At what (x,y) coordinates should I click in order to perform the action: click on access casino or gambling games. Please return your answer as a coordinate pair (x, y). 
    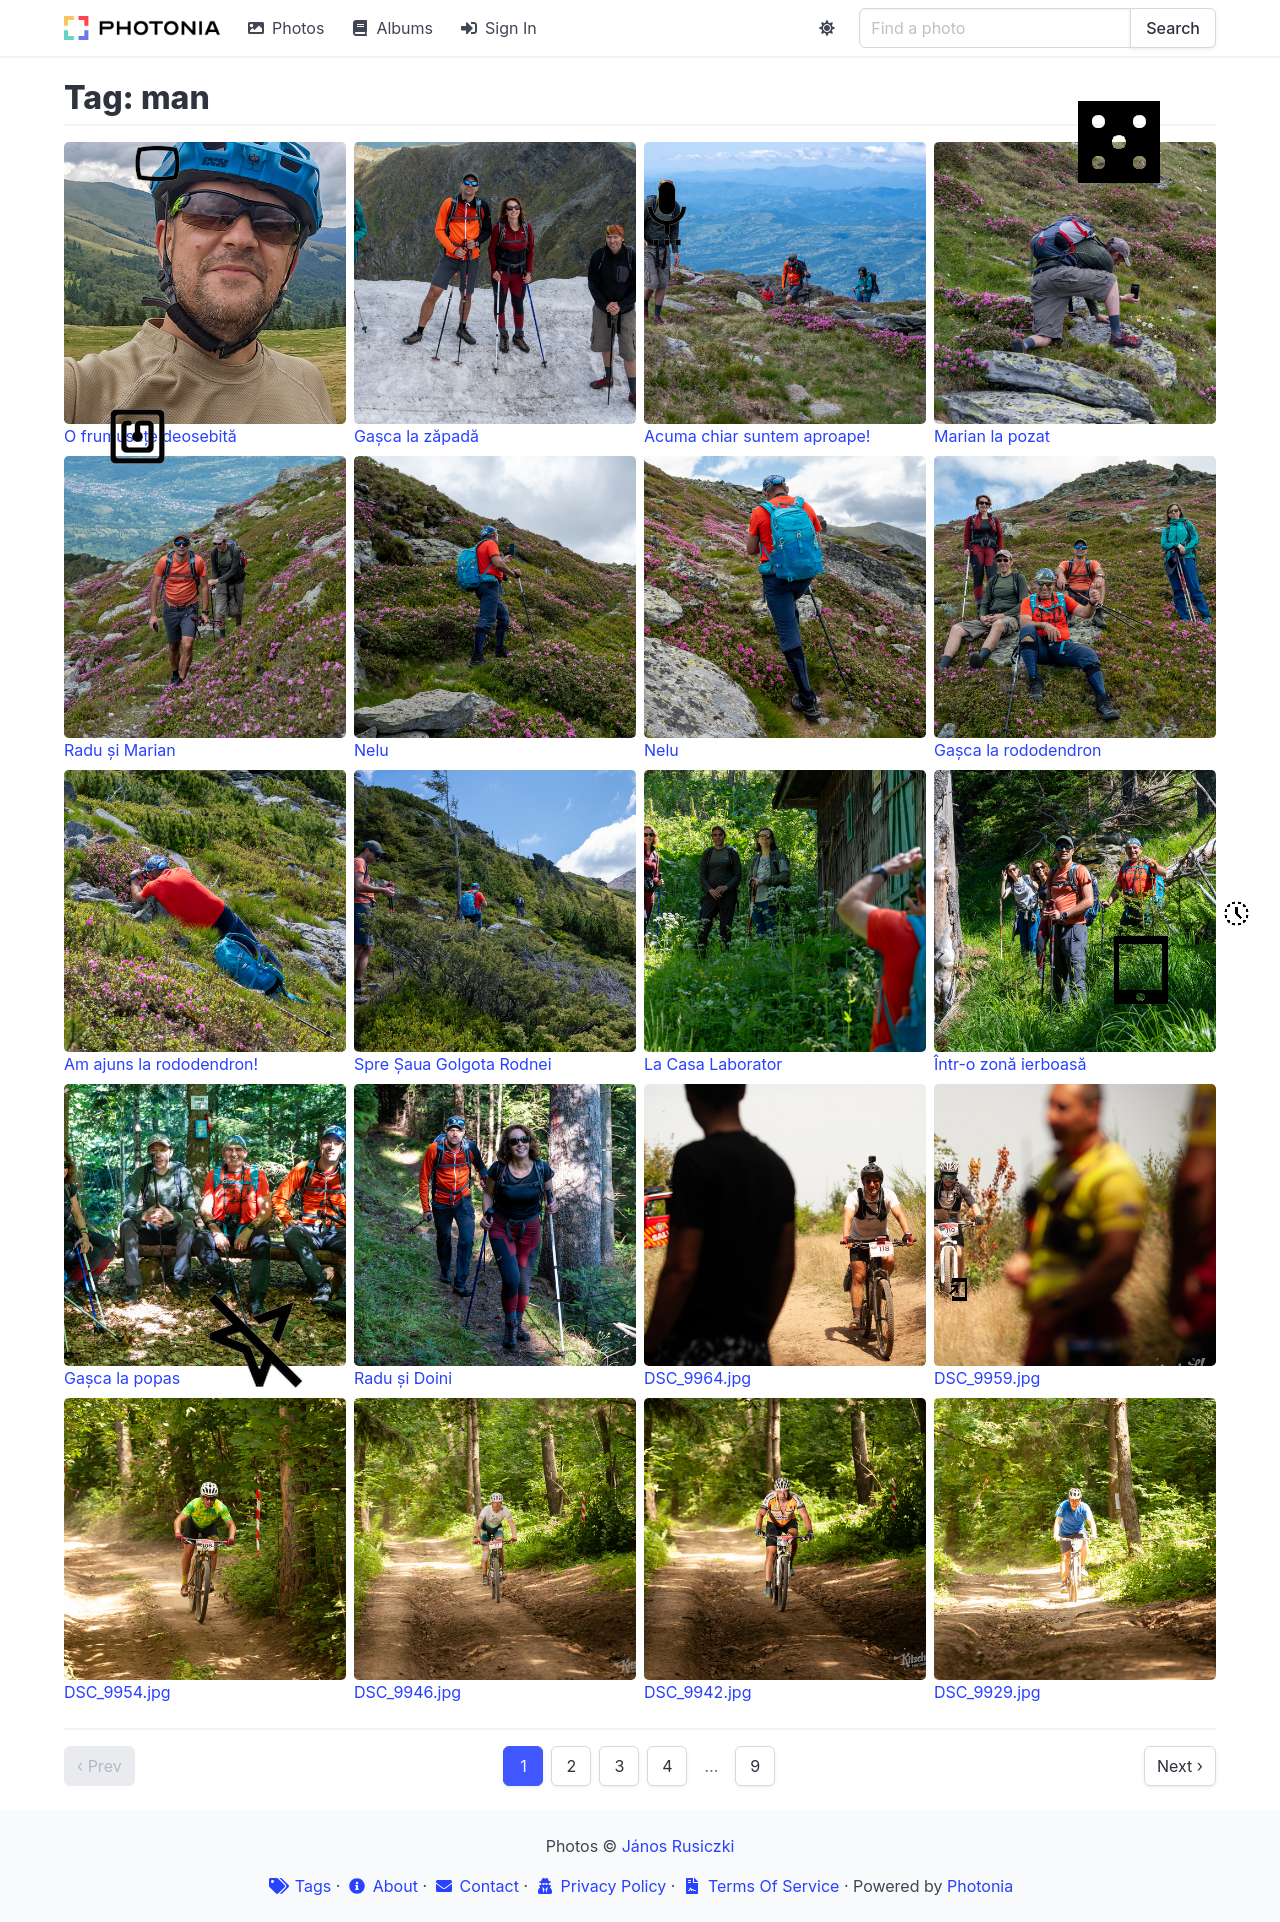
    Looking at the image, I should click on (1119, 142).